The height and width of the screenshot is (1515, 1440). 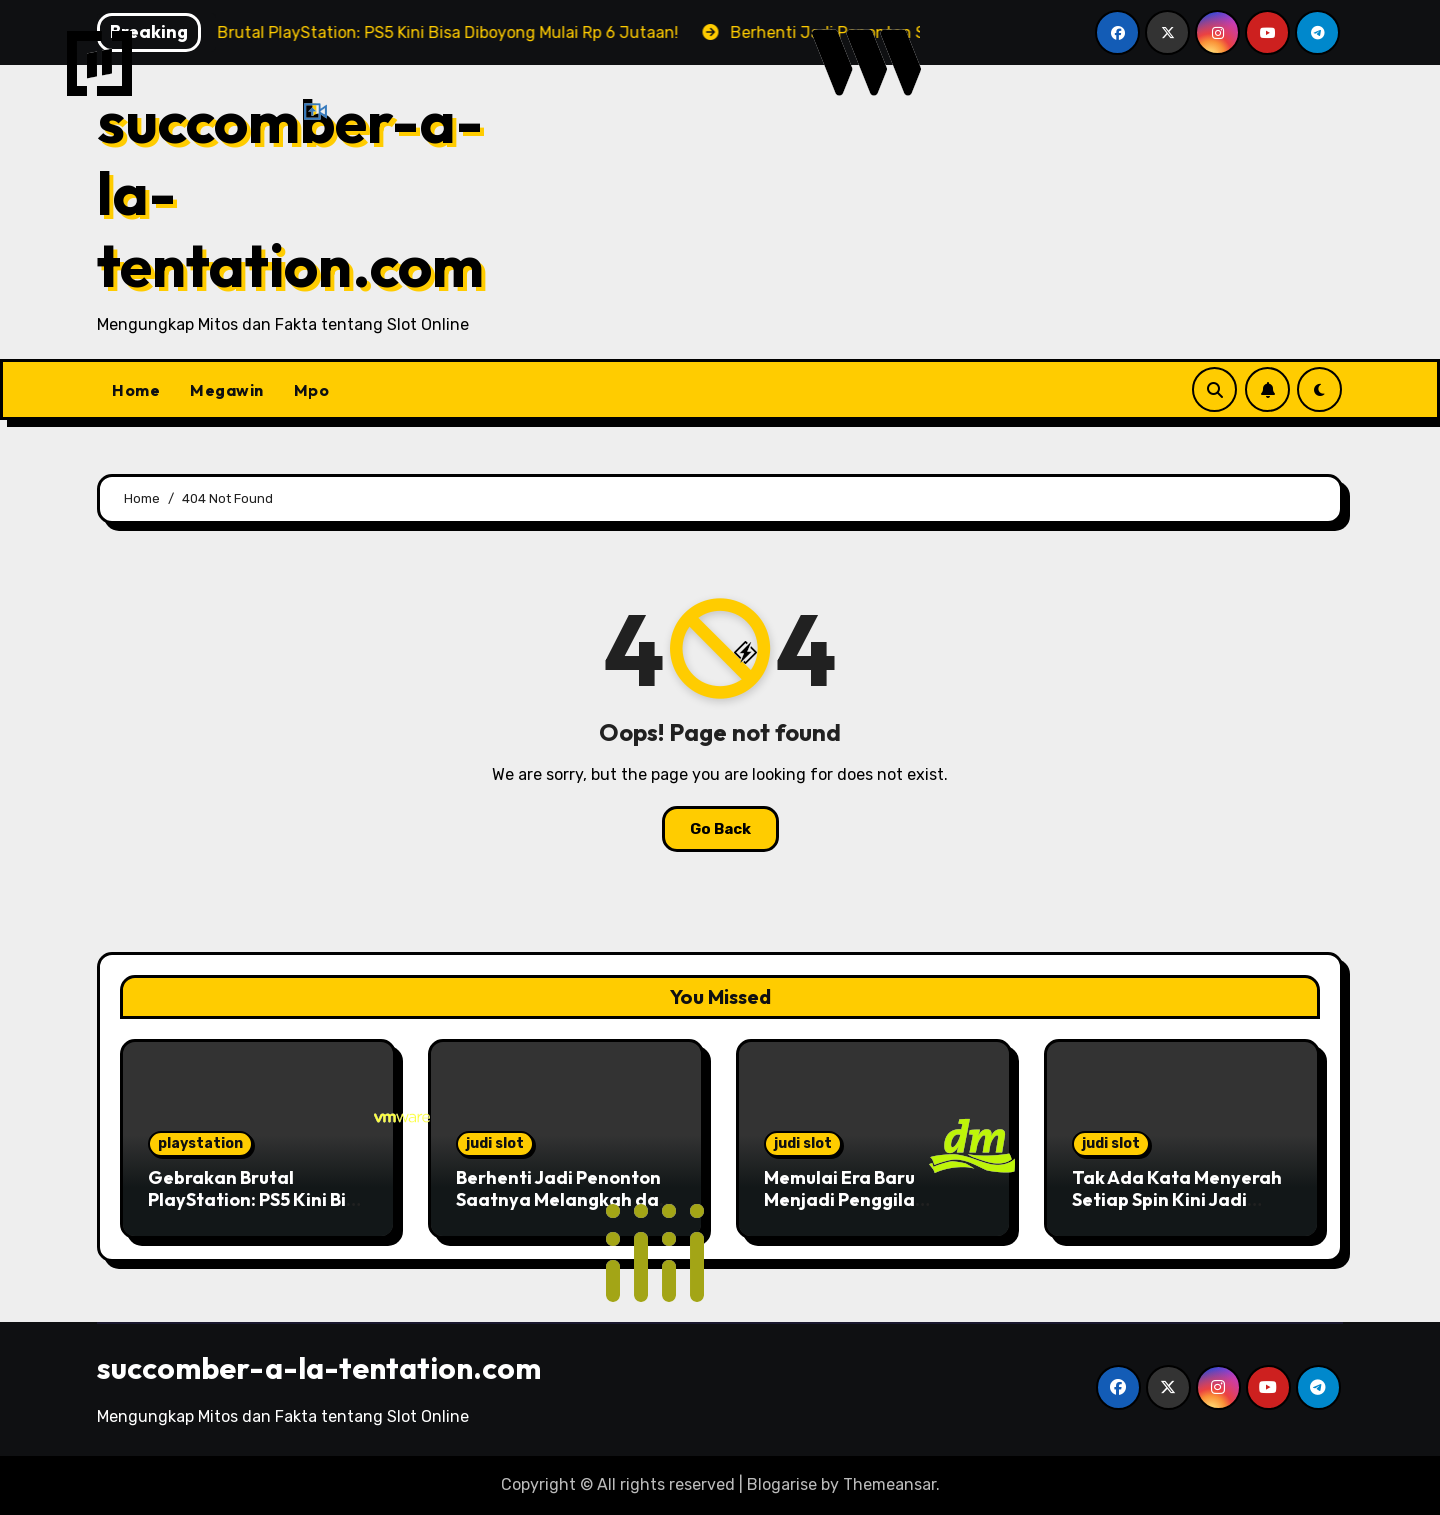 What do you see at coordinates (99, 63) in the screenshot?
I see `open the RTLZWEI app or website` at bounding box center [99, 63].